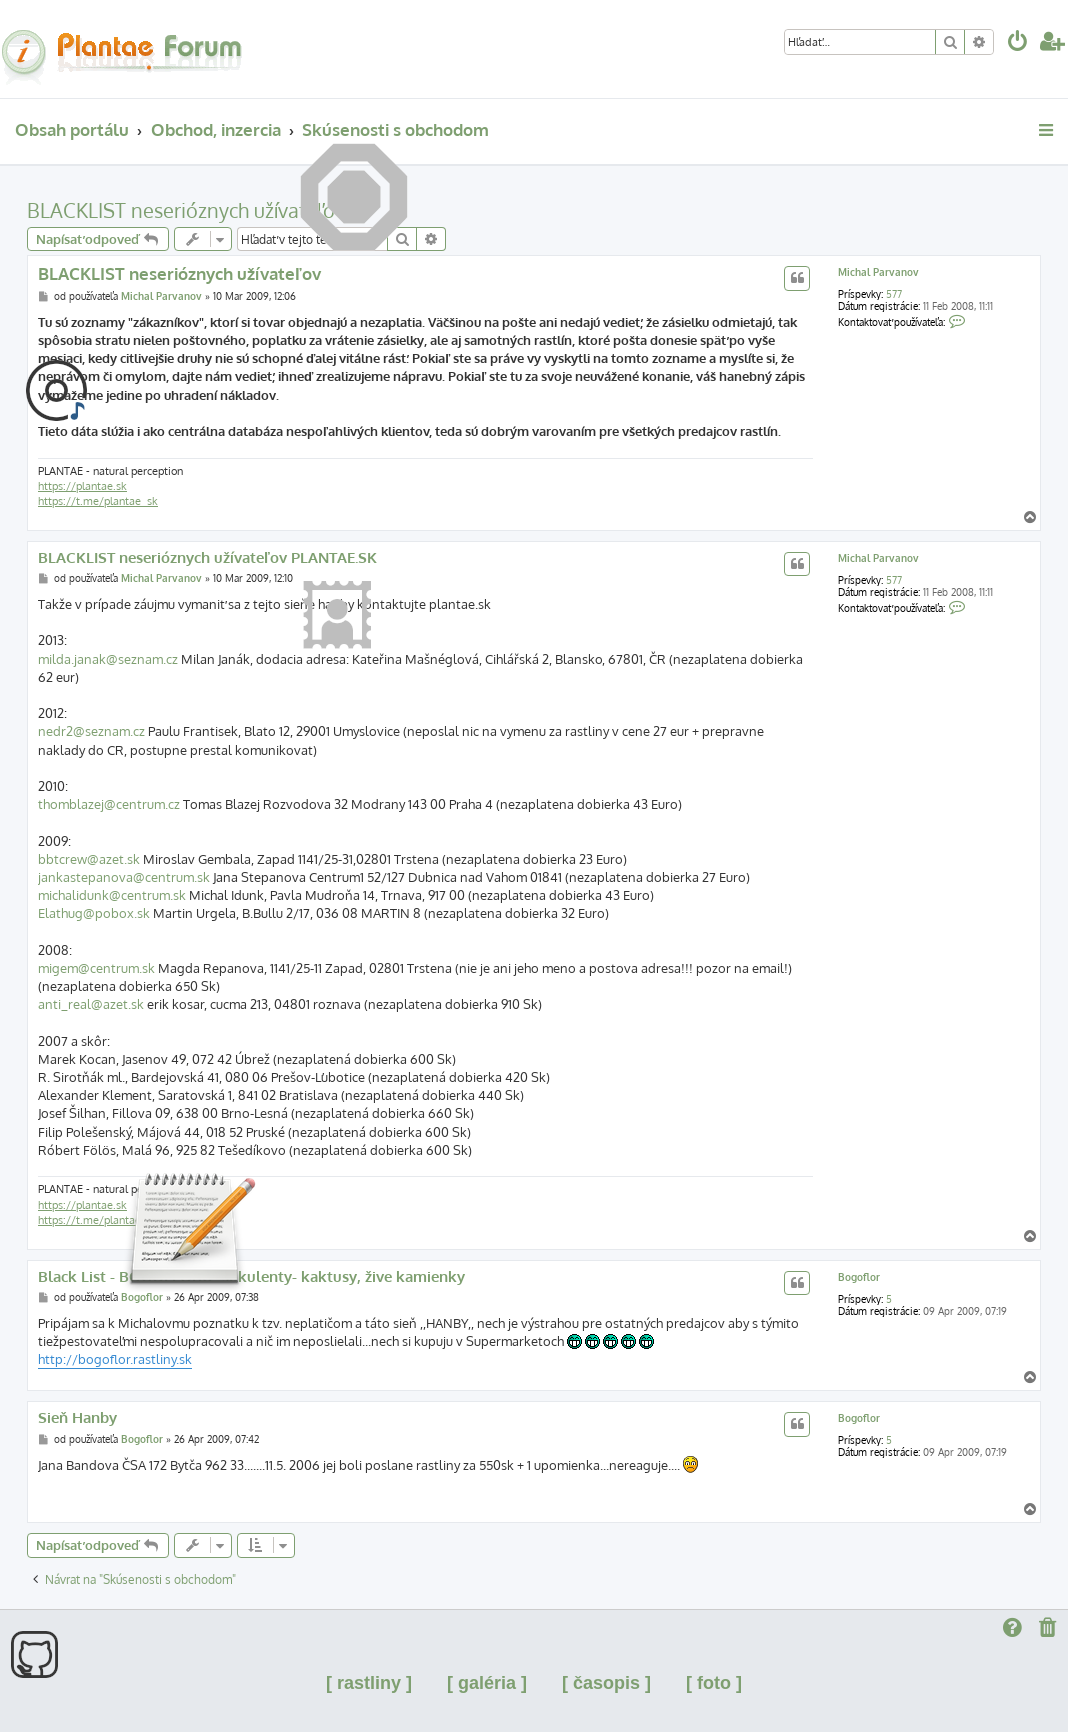 This screenshot has width=1068, height=1732. What do you see at coordinates (34, 1654) in the screenshot?
I see `open GitHub Desktop application` at bounding box center [34, 1654].